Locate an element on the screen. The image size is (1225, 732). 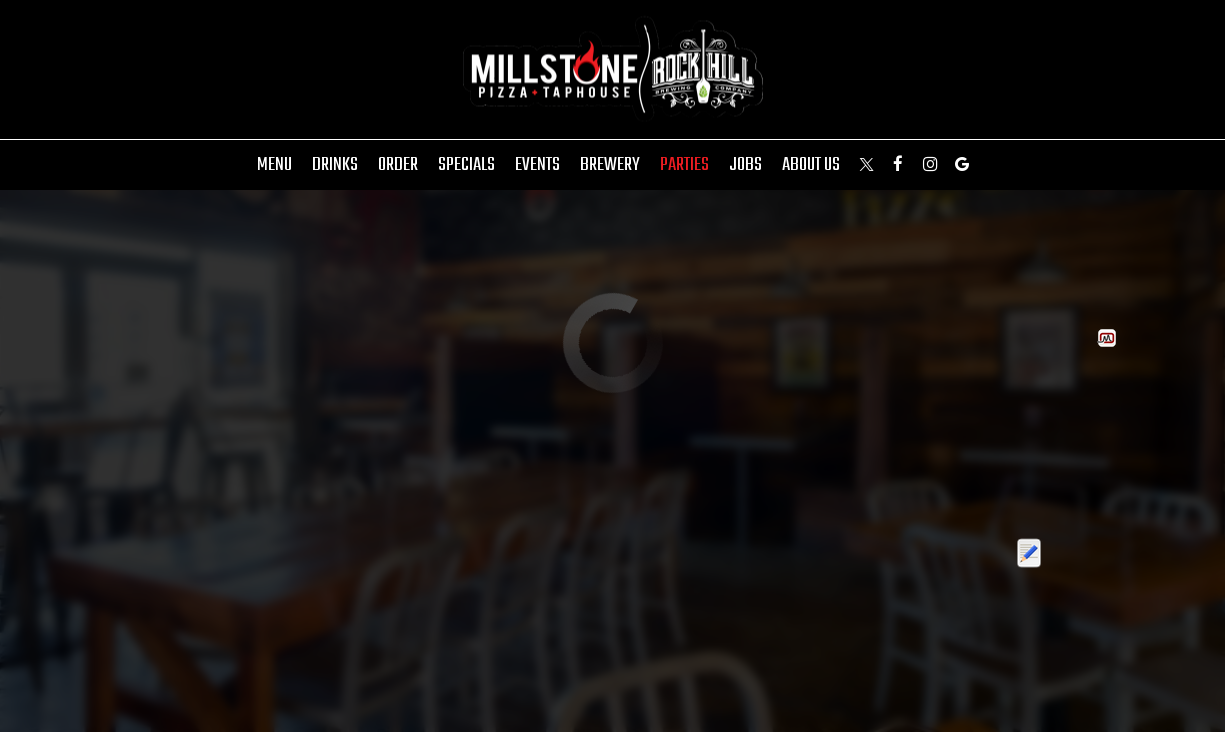
open the software learning center is located at coordinates (1029, 553).